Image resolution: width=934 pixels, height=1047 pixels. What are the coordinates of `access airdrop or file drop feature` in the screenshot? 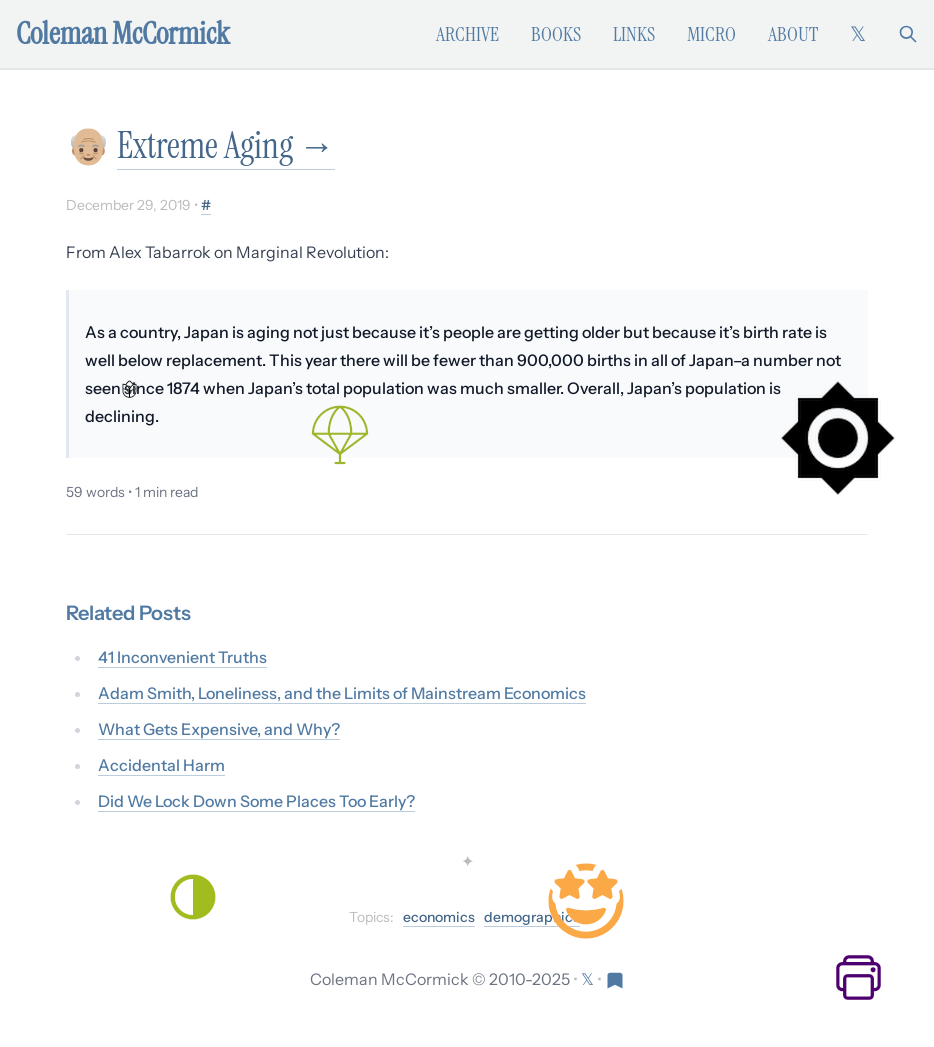 It's located at (340, 436).